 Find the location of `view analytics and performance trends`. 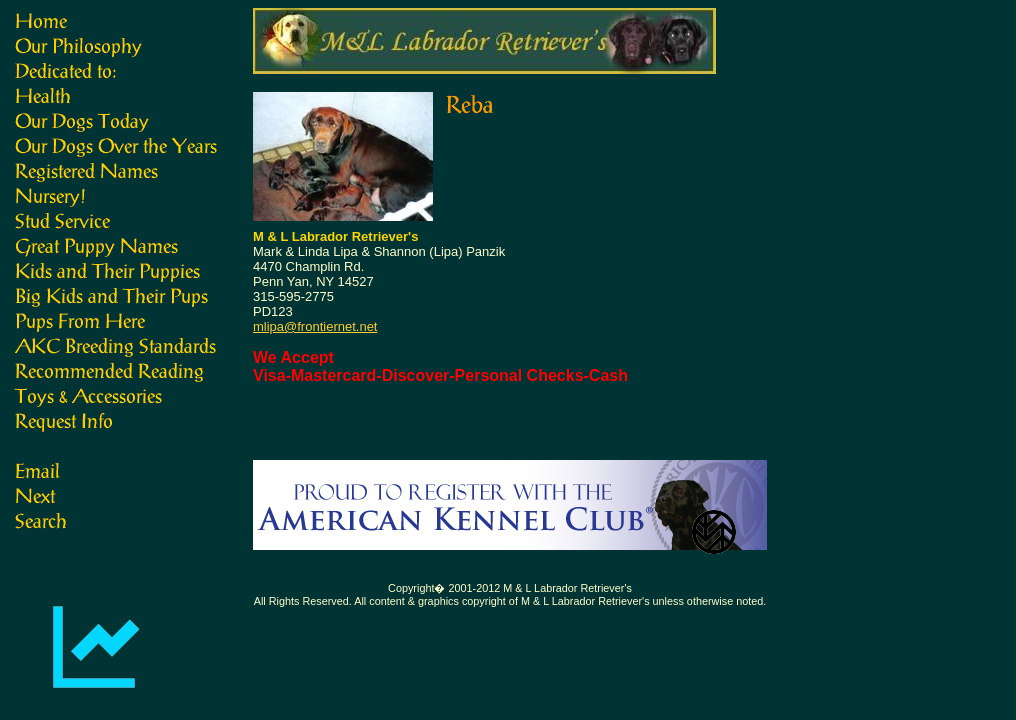

view analytics and performance trends is located at coordinates (94, 647).